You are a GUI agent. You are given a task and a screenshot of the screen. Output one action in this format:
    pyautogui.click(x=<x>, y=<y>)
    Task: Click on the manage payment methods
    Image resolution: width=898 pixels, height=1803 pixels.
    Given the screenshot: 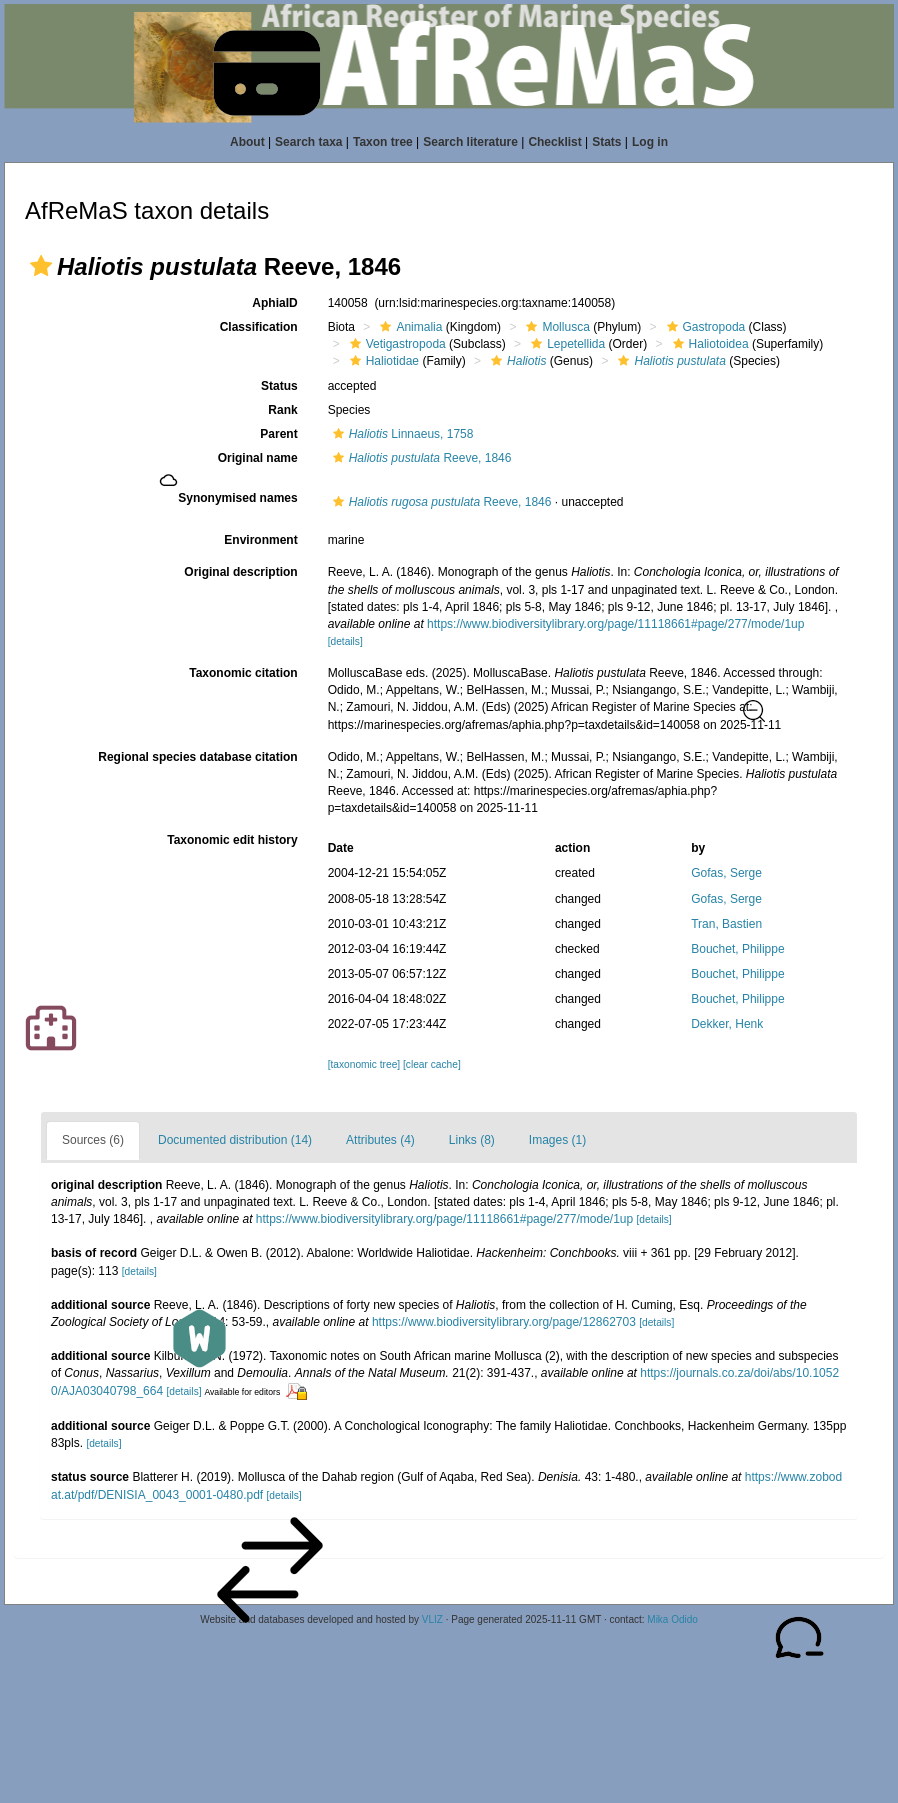 What is the action you would take?
    pyautogui.click(x=267, y=73)
    